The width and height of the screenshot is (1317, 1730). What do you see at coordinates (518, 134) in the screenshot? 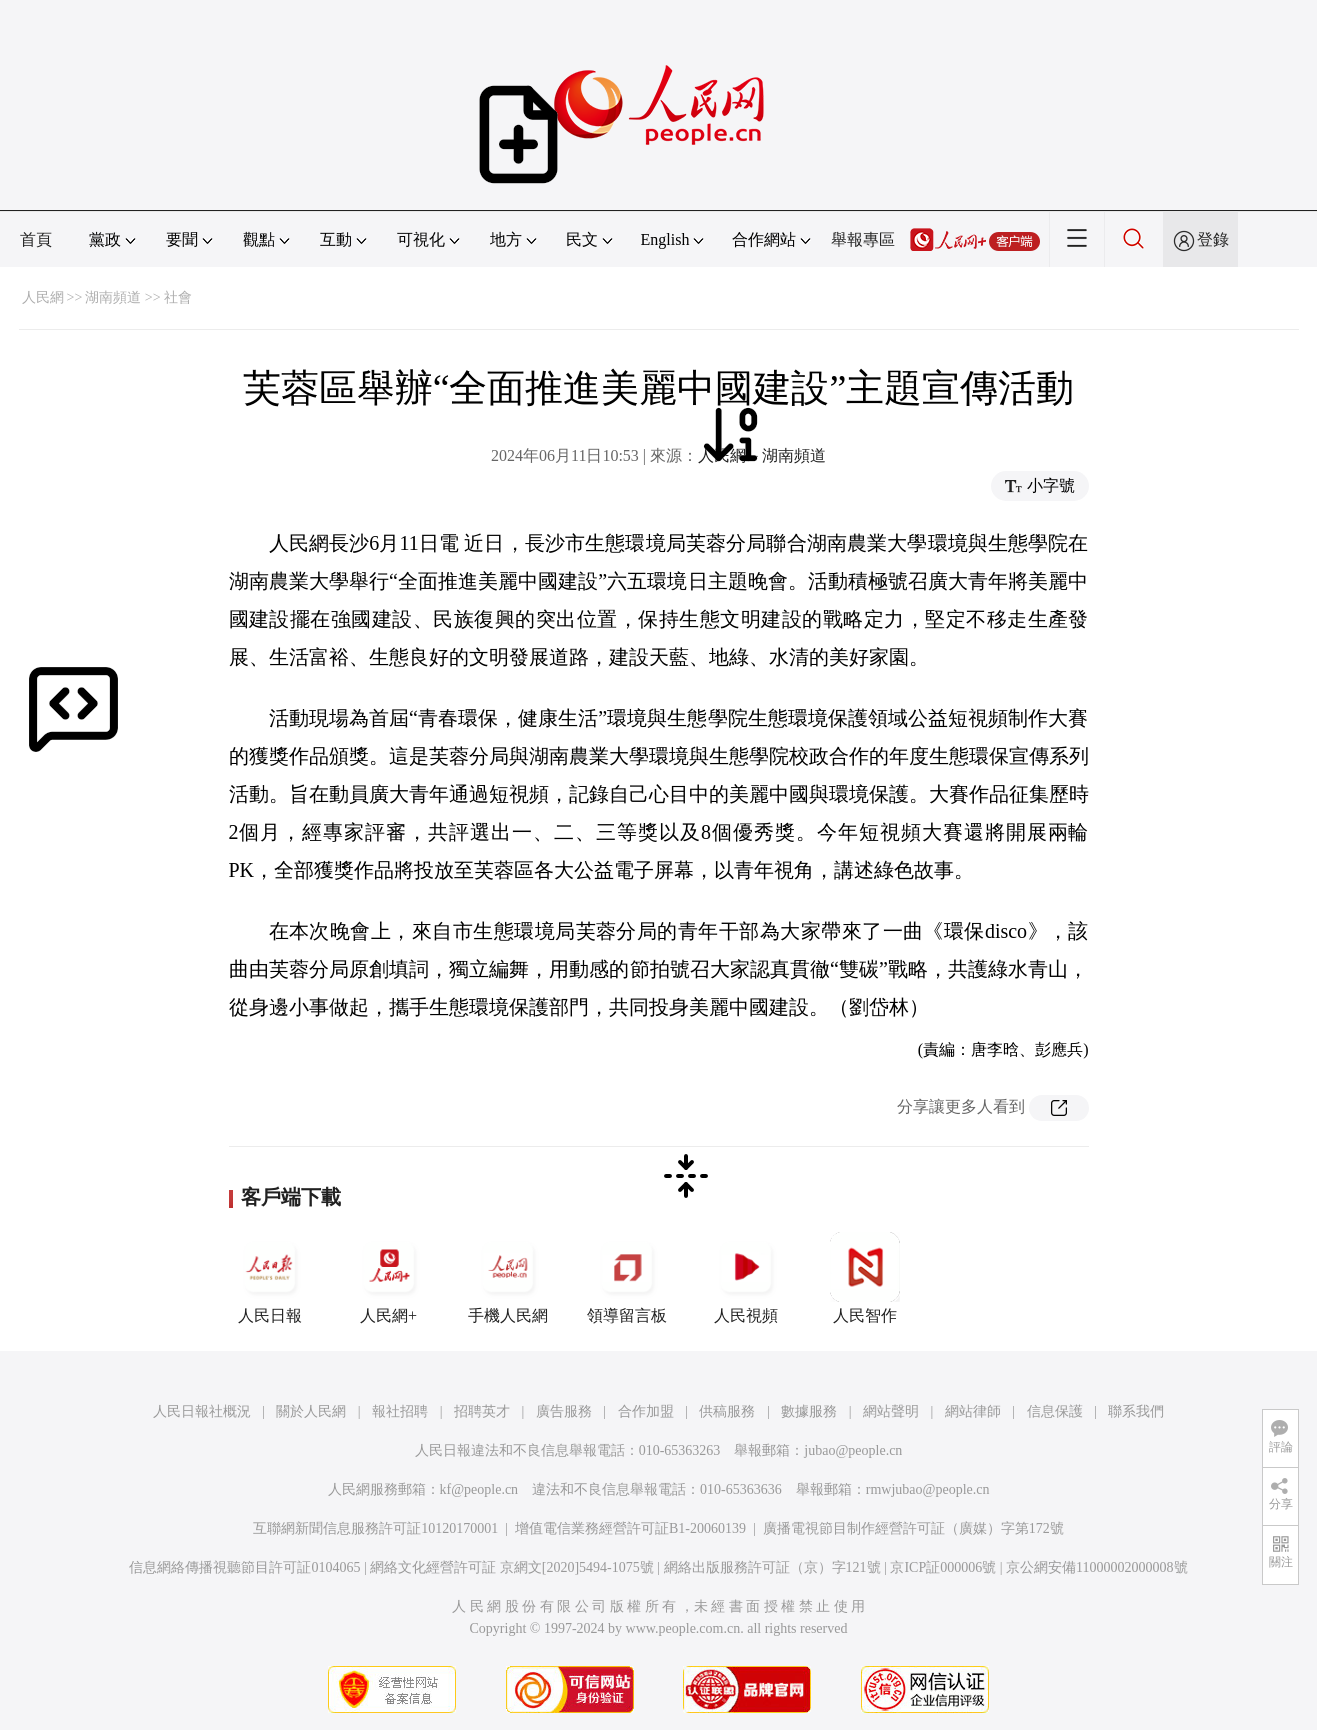
I see `create a new file` at bounding box center [518, 134].